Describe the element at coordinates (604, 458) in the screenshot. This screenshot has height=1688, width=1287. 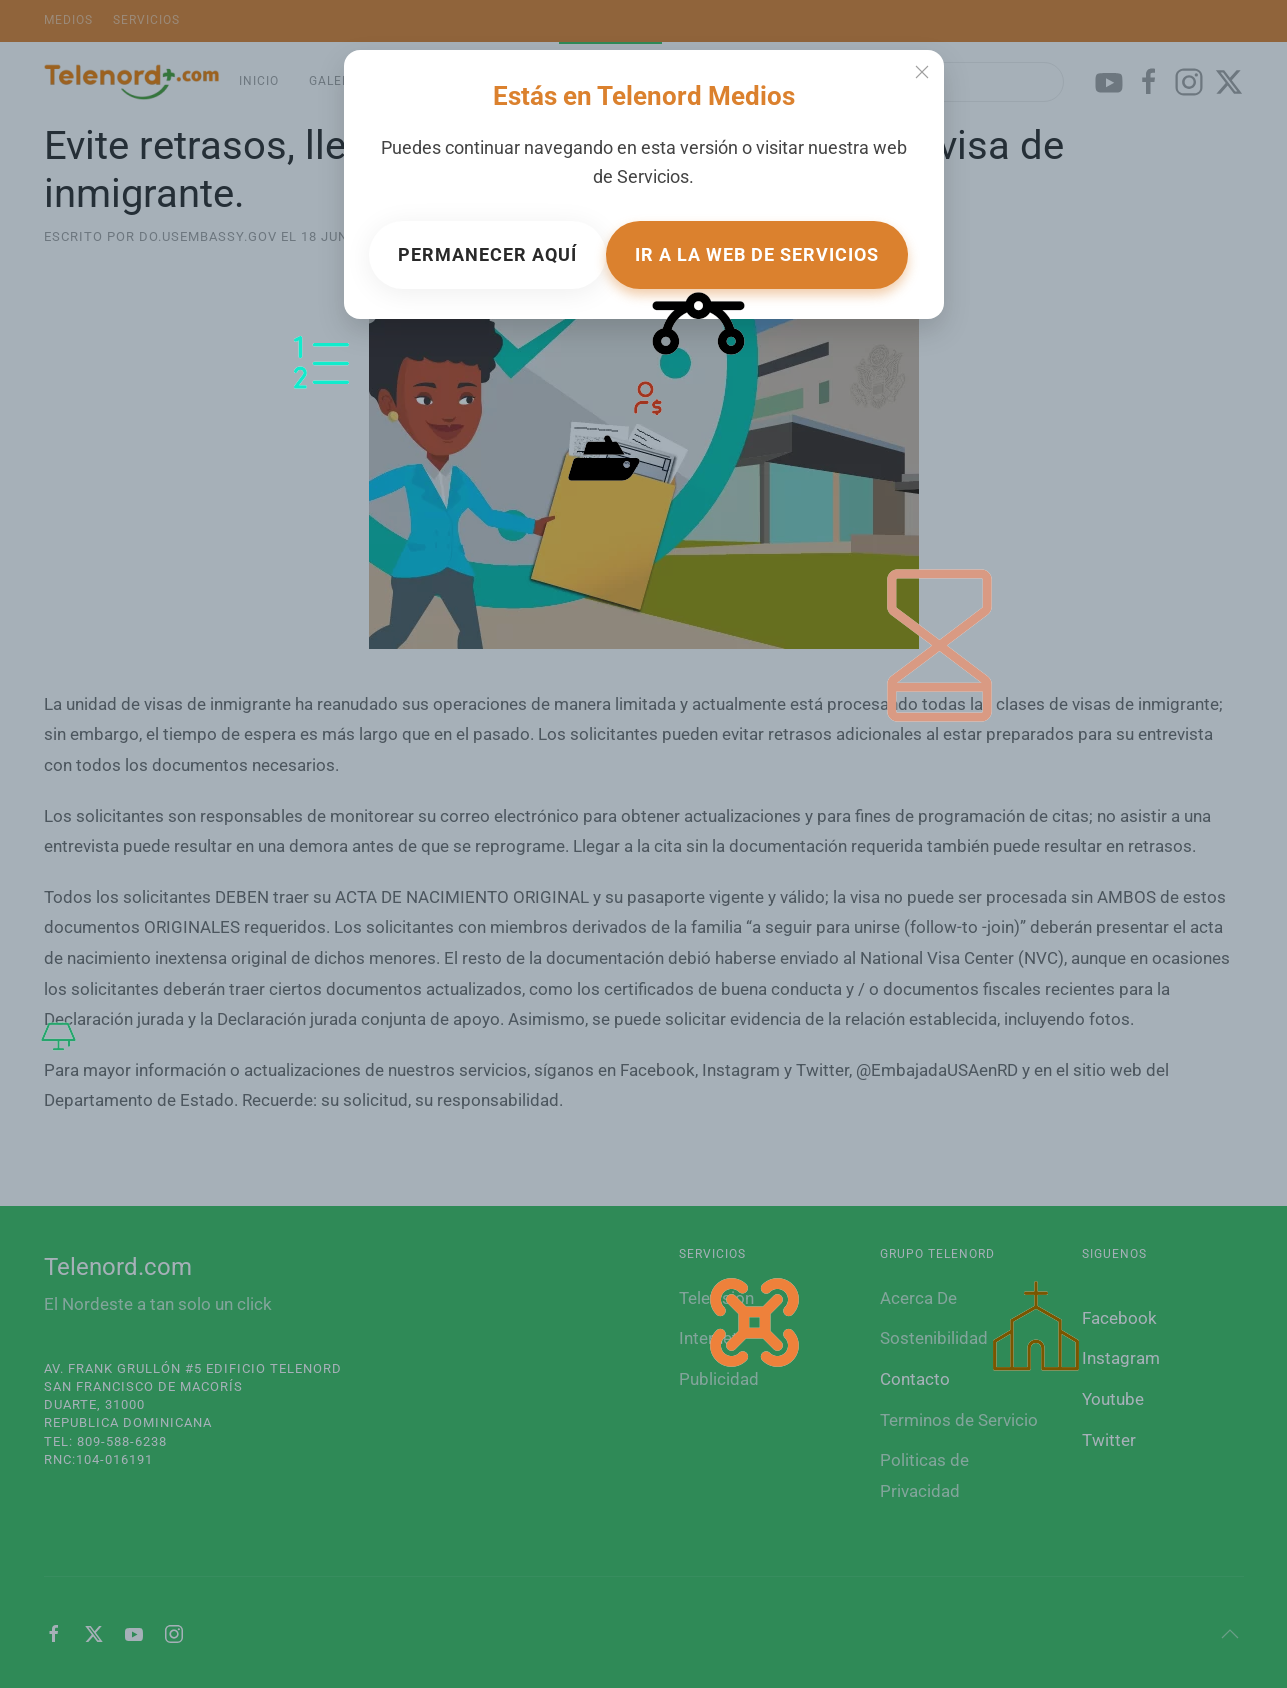
I see `select ferry as transportation mode` at that location.